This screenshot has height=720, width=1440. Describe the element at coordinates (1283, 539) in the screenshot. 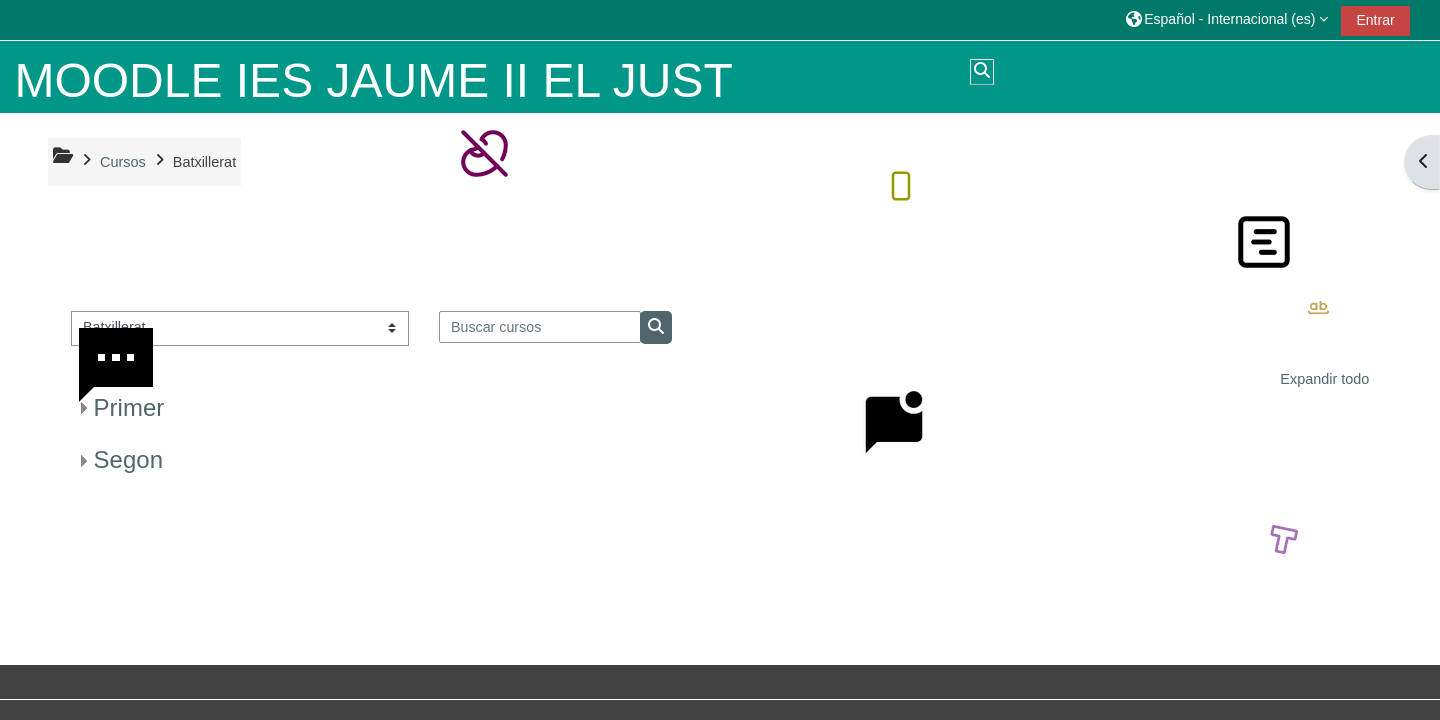

I see `open topbuzz app` at that location.